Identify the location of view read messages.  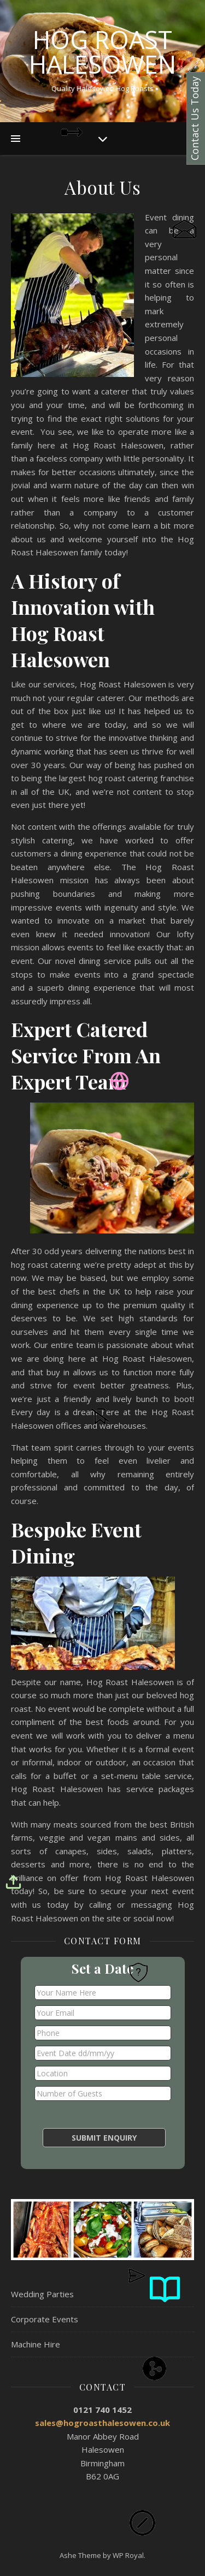
(184, 230).